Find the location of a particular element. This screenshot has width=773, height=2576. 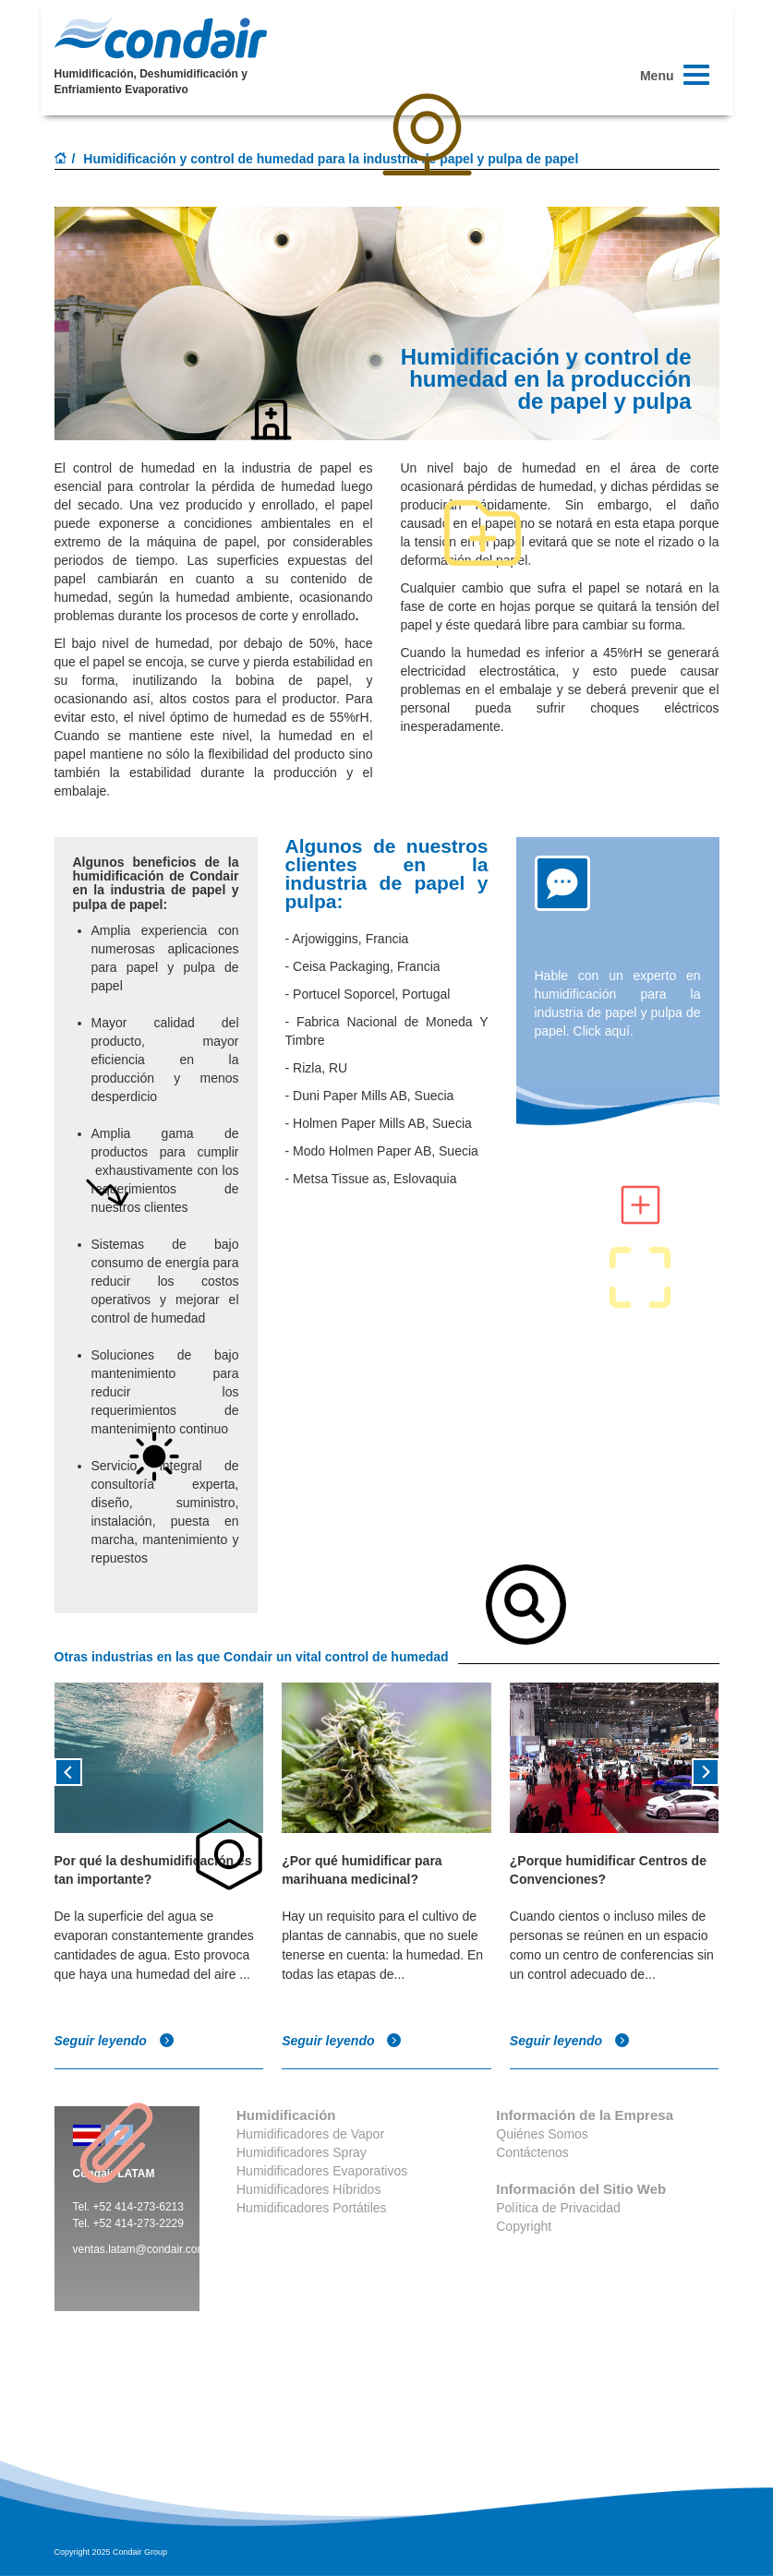

enter fullscreen mode is located at coordinates (640, 1277).